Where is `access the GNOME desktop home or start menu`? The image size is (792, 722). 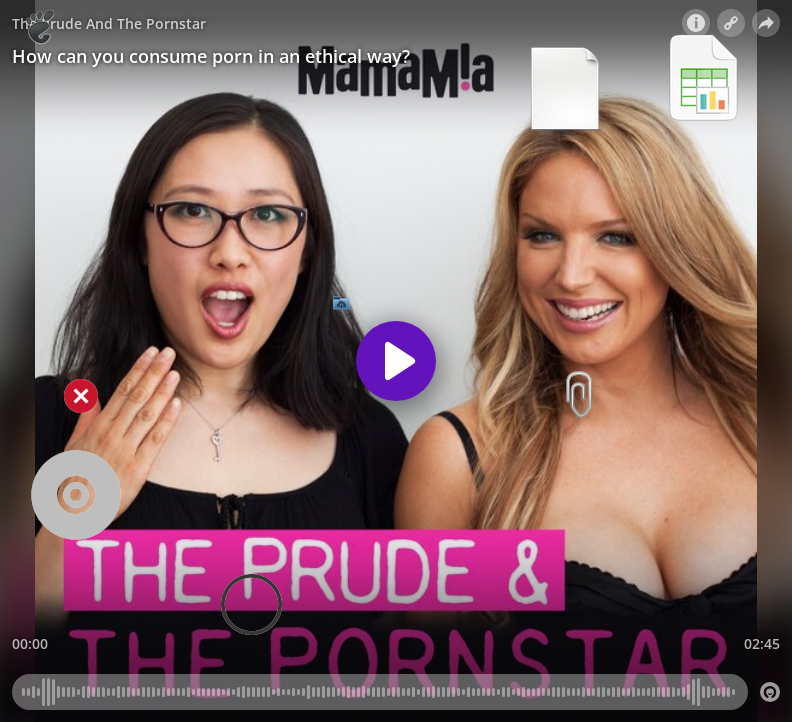
access the GNOME desktop home or start menu is located at coordinates (40, 27).